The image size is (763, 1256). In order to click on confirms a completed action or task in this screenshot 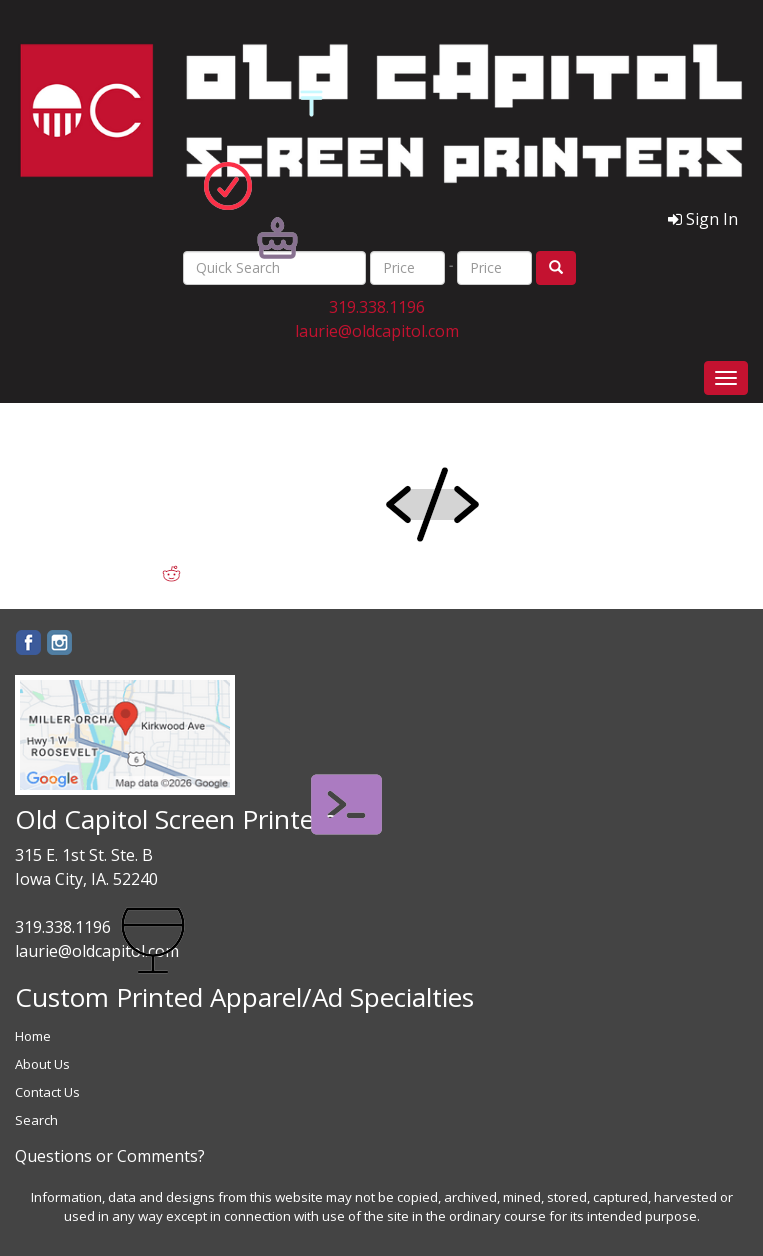, I will do `click(228, 186)`.